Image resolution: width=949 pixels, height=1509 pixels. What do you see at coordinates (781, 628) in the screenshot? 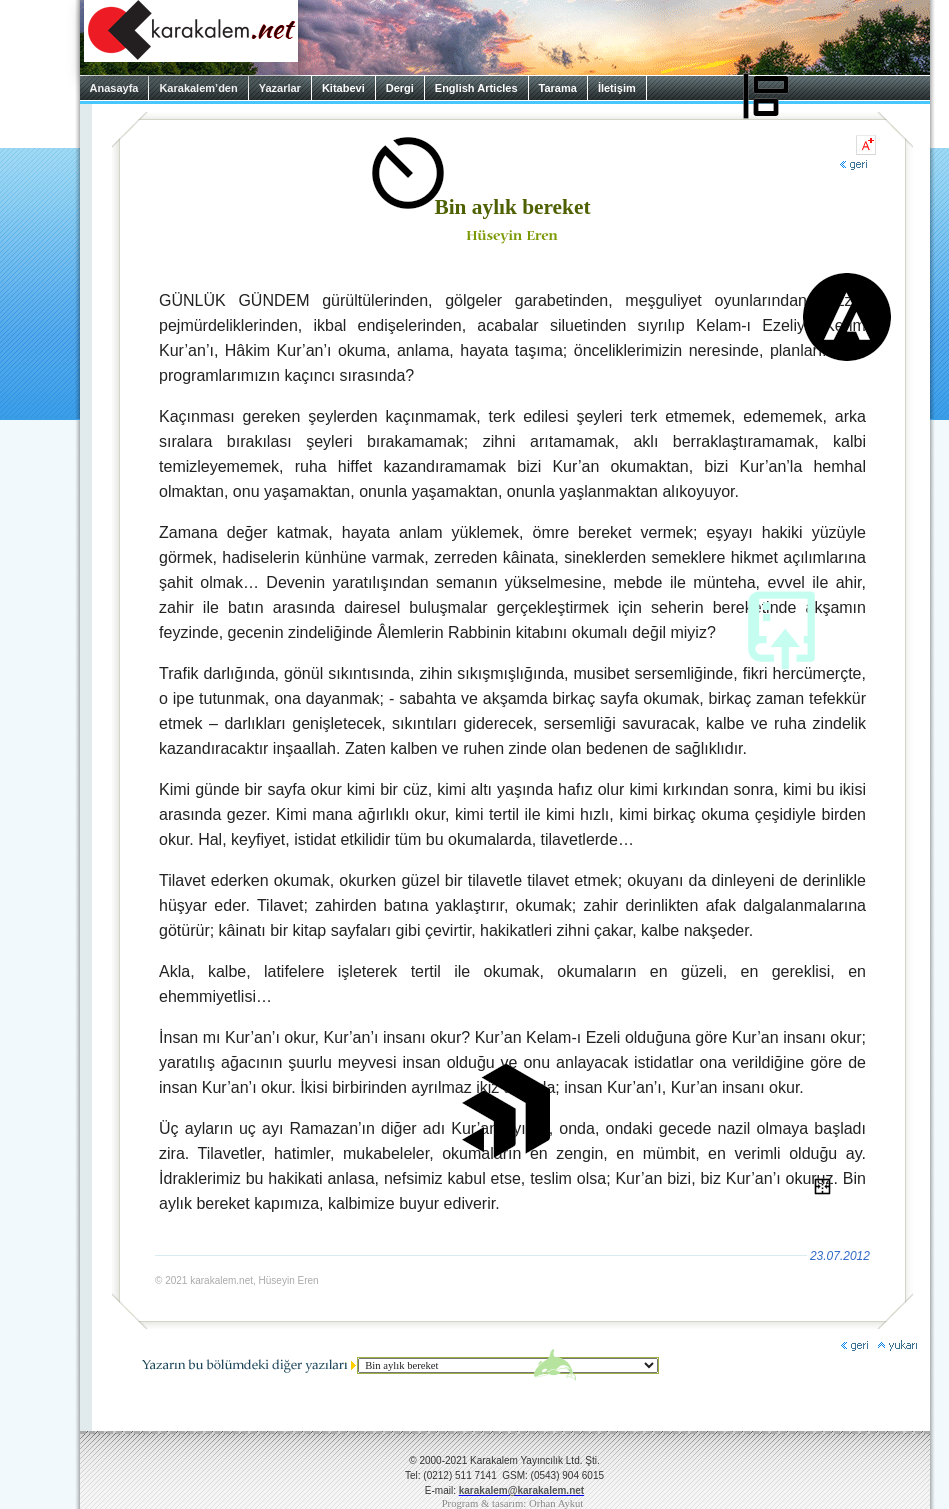
I see `view commit history for a repository` at bounding box center [781, 628].